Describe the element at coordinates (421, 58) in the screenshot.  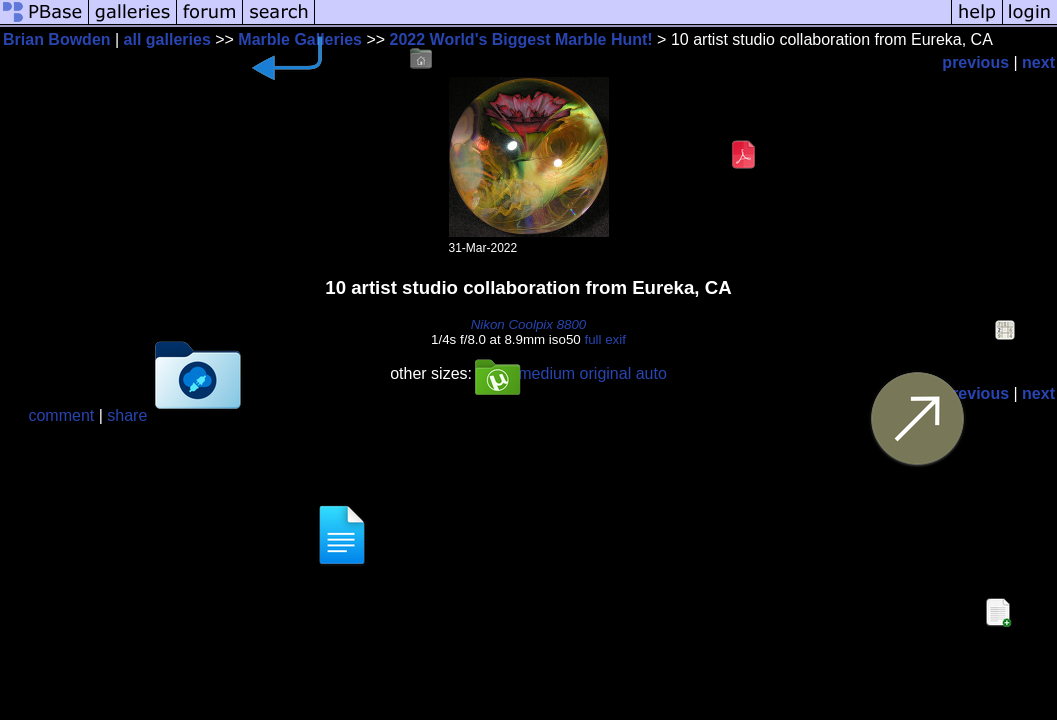
I see `access your home folder` at that location.